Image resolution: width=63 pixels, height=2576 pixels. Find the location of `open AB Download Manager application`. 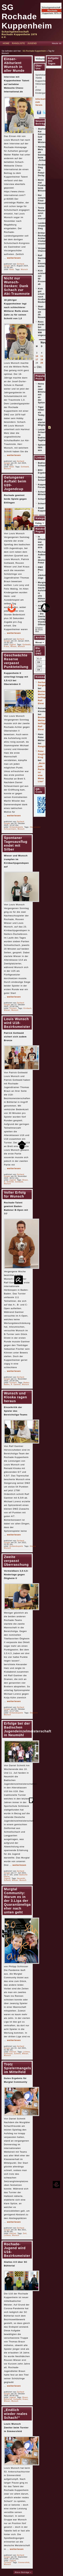

open AB Download Manager application is located at coordinates (12, 608).